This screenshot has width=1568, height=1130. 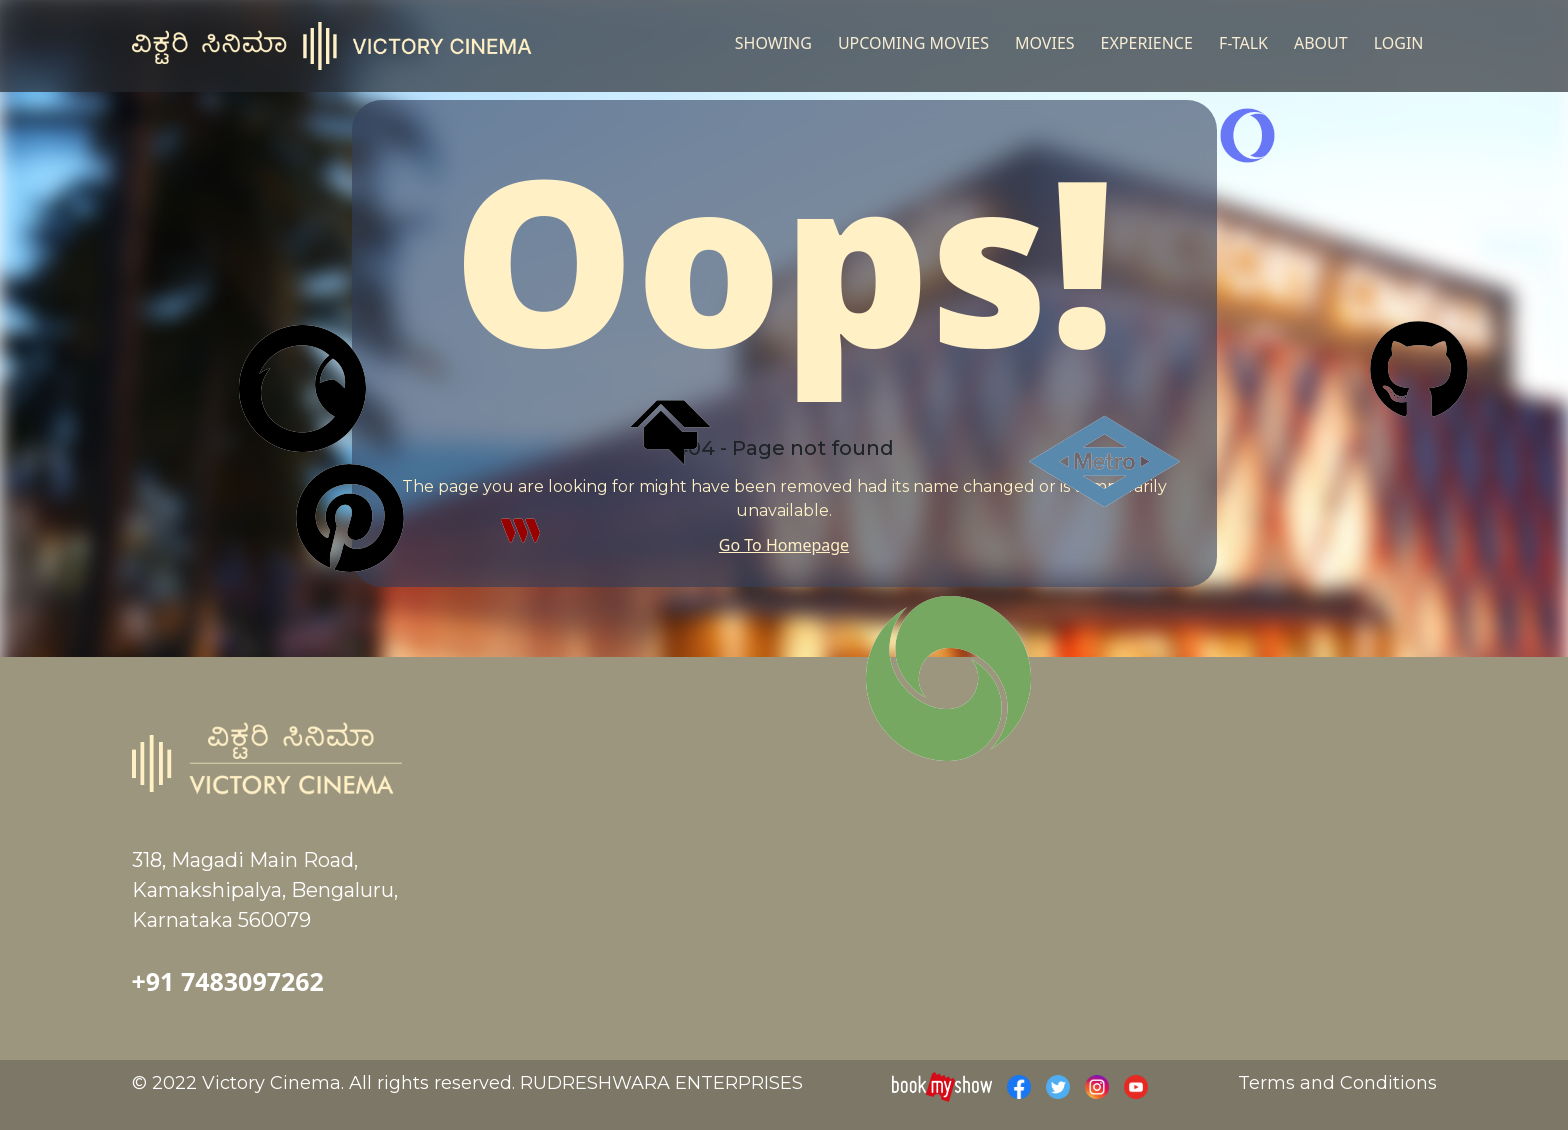 What do you see at coordinates (670, 432) in the screenshot?
I see `open the HomeAdvisor app` at bounding box center [670, 432].